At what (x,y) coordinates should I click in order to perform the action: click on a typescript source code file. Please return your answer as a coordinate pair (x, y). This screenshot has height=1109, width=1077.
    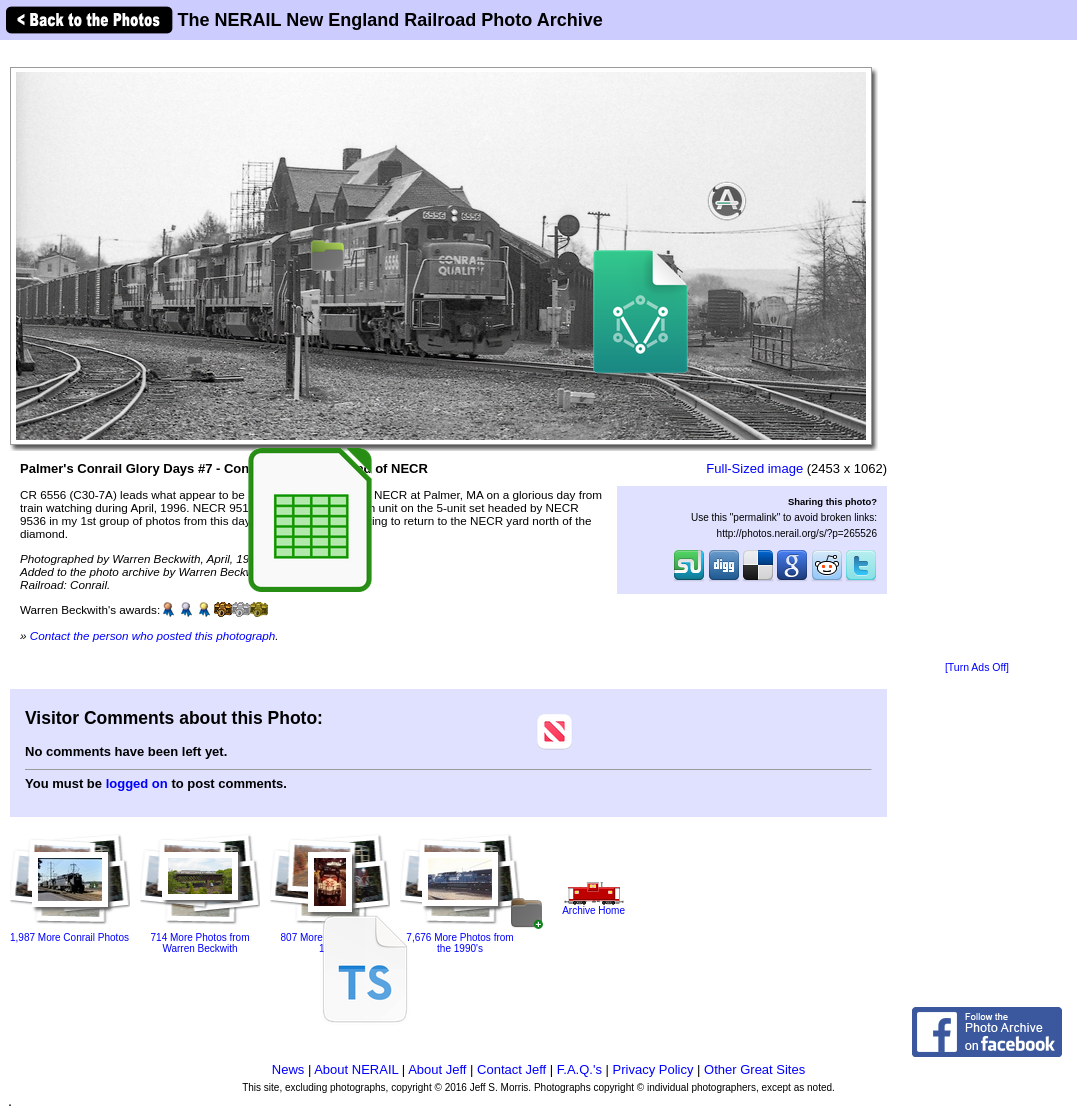
    Looking at the image, I should click on (365, 969).